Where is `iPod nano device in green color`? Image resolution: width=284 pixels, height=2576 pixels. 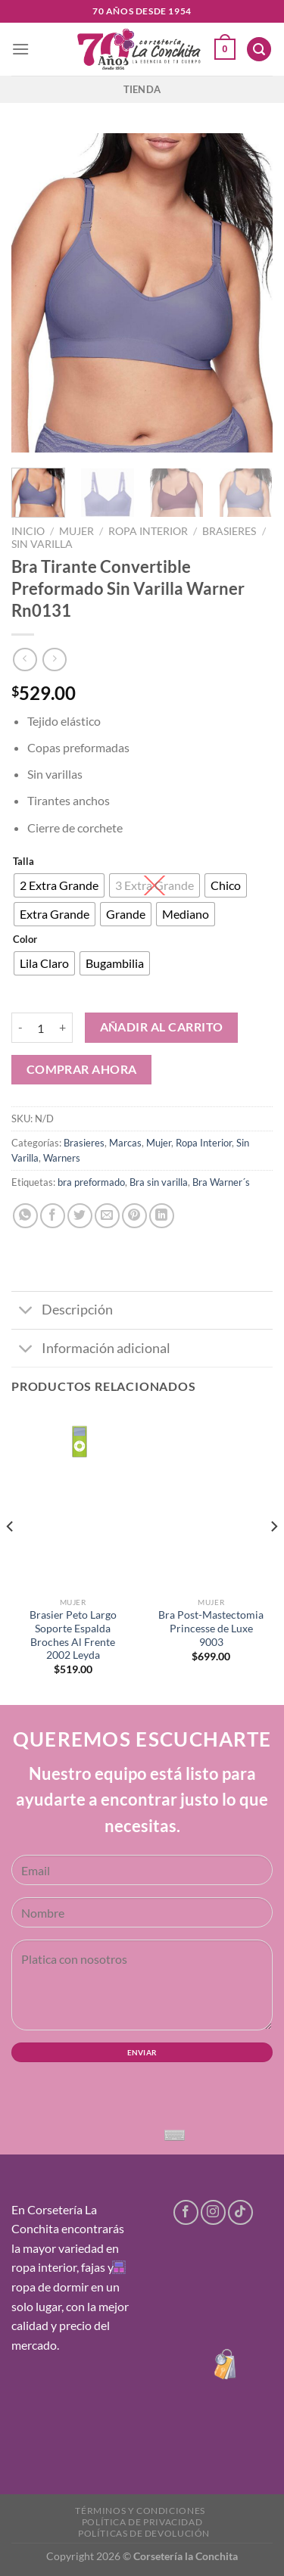
iPod nano device in green color is located at coordinates (80, 1442).